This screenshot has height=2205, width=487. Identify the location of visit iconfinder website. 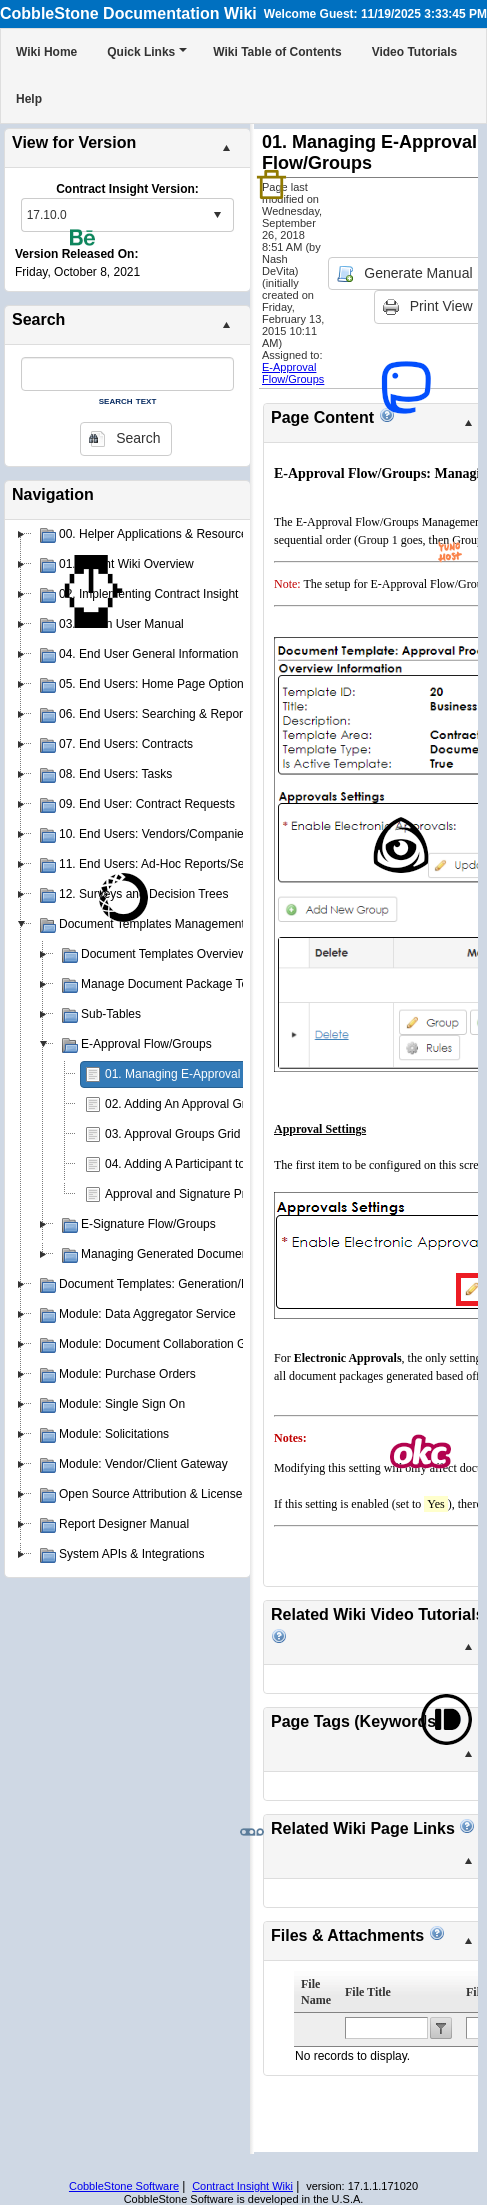
(401, 845).